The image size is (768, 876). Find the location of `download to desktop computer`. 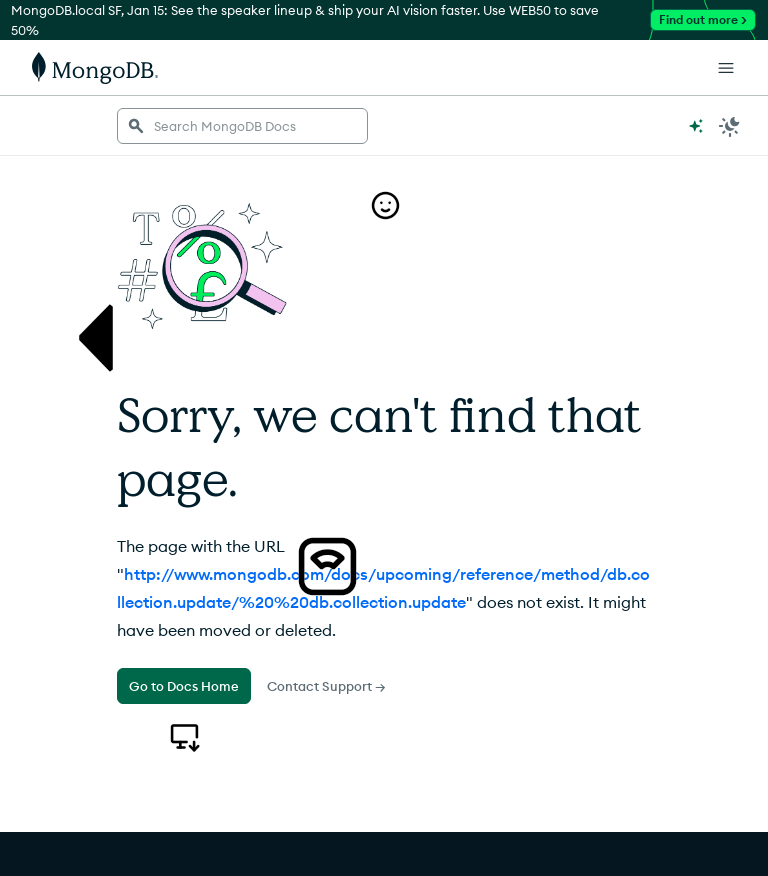

download to desktop computer is located at coordinates (184, 736).